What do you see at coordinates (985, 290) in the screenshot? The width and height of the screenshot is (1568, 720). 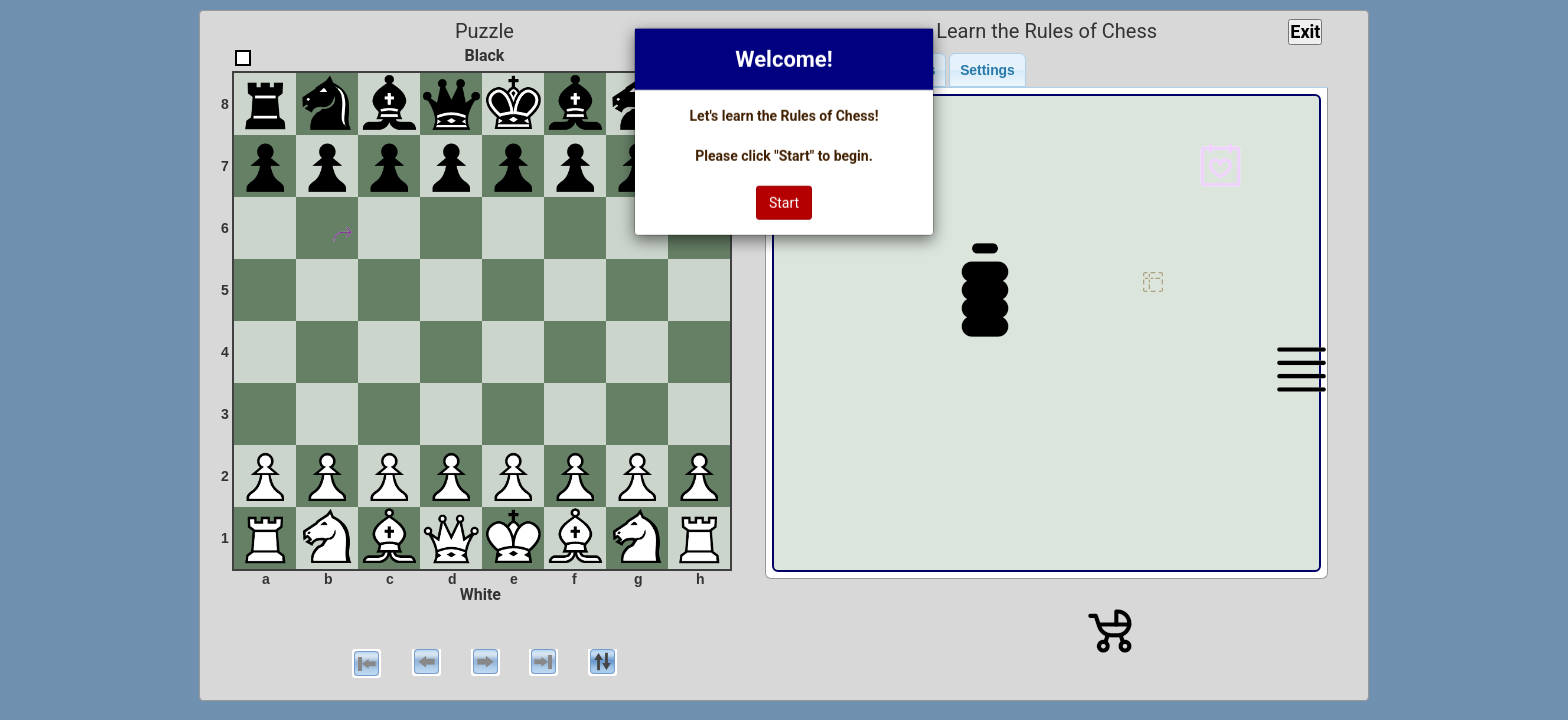 I see `track your water intake` at bounding box center [985, 290].